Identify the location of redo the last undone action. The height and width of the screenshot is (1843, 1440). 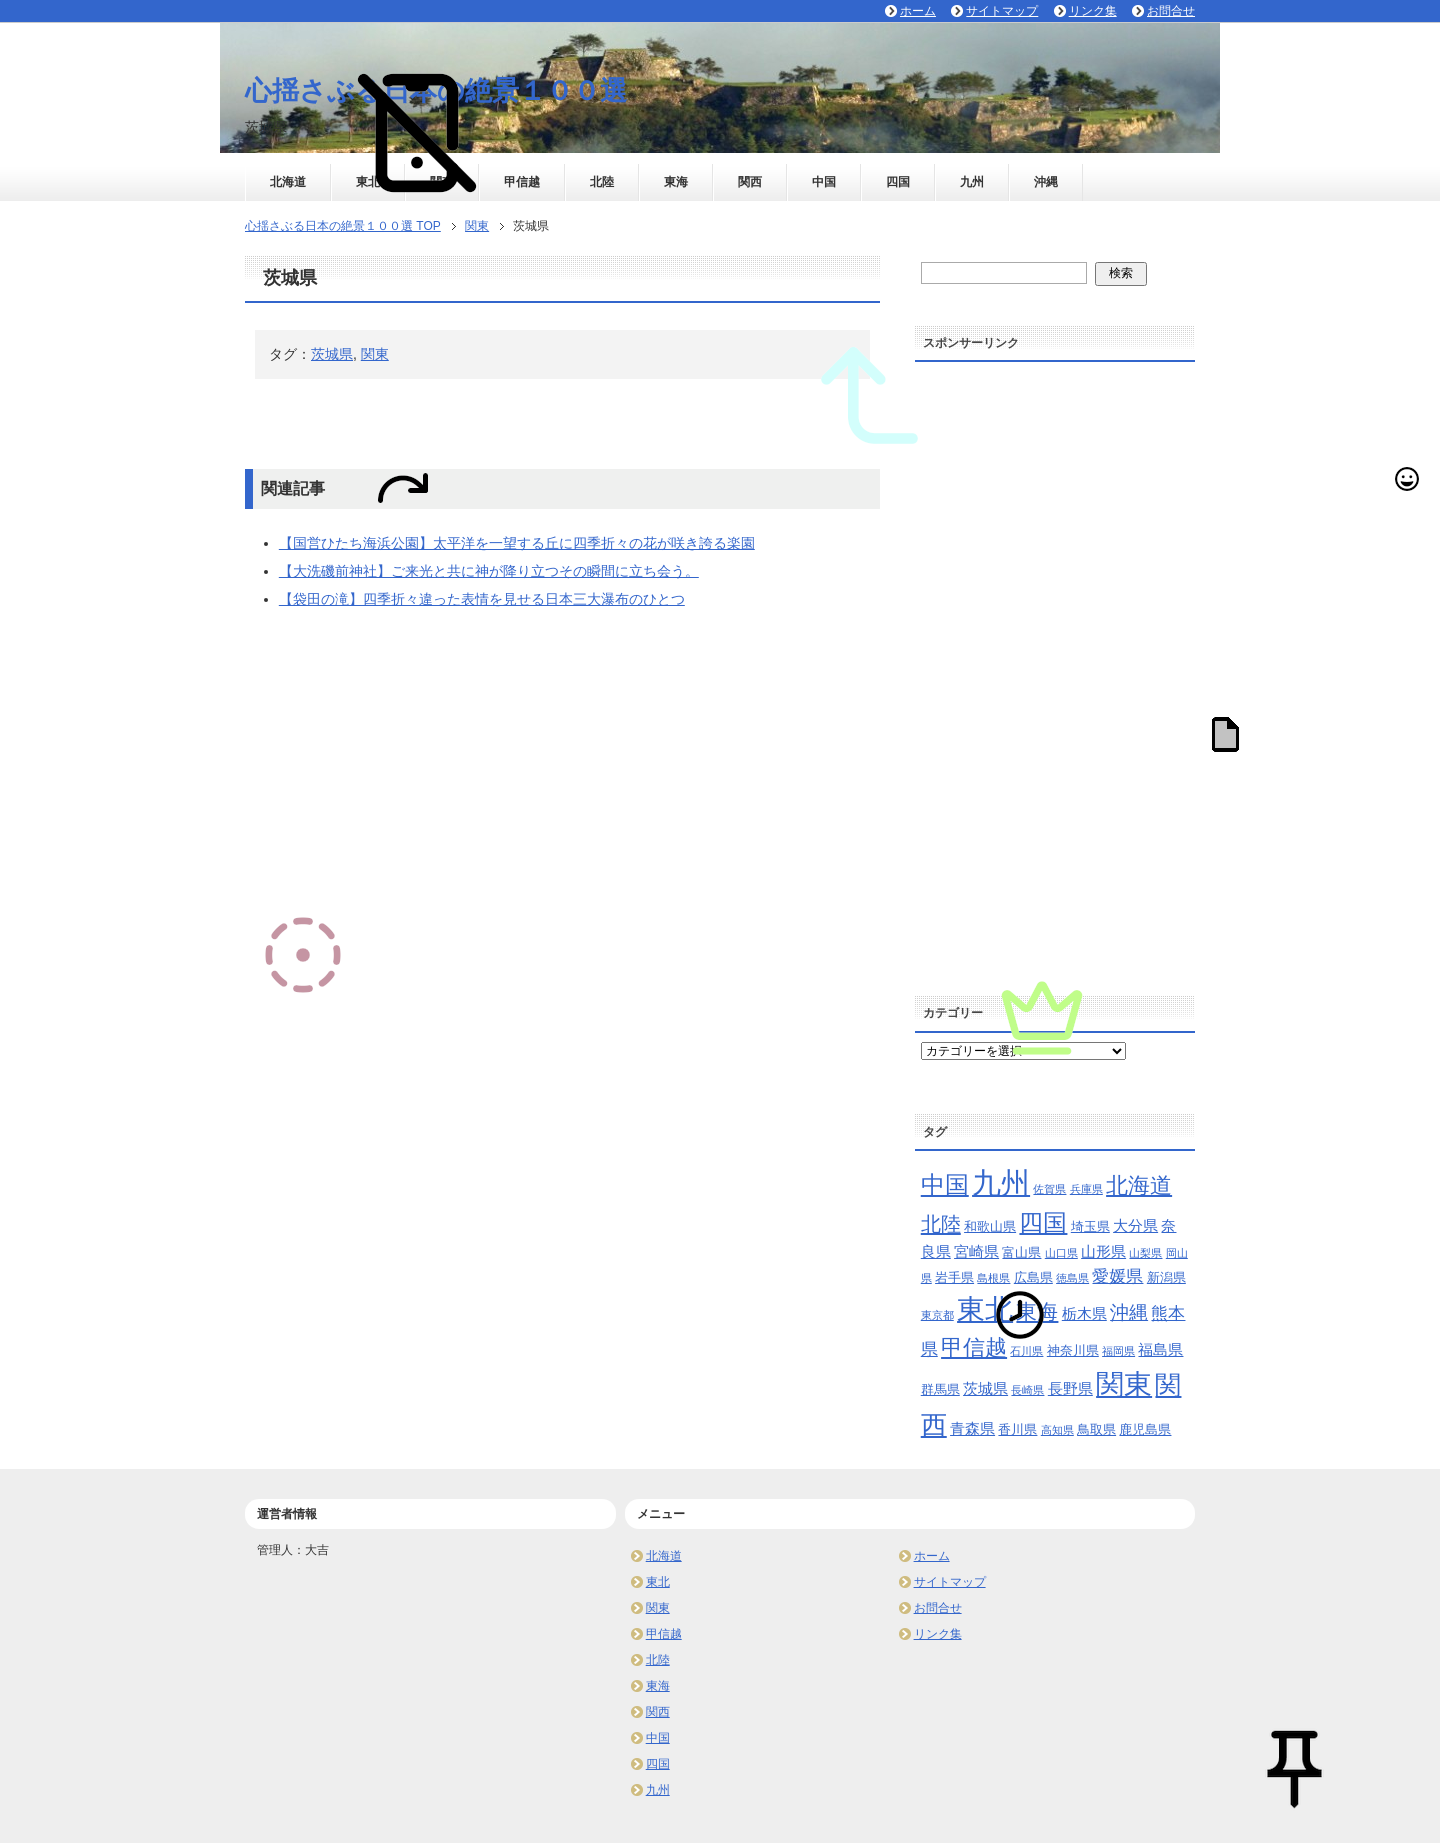
(403, 488).